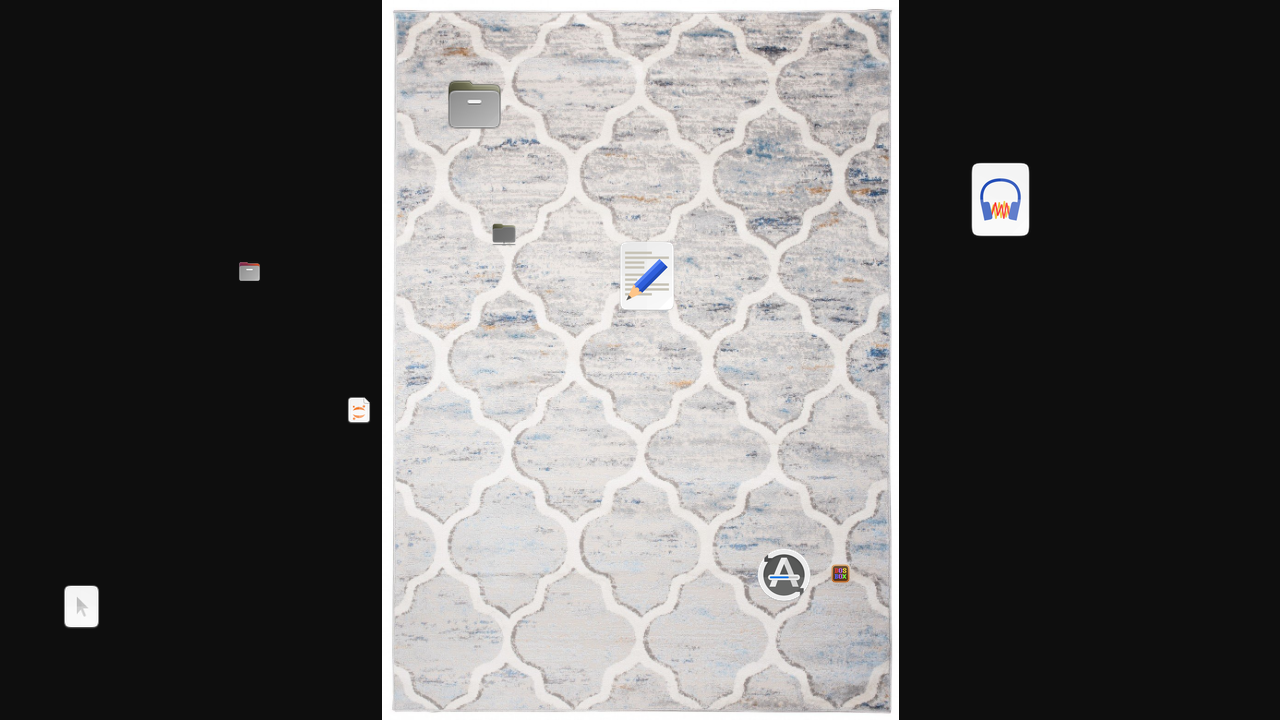 The height and width of the screenshot is (720, 1280). I want to click on open the file manager, so click(474, 104).